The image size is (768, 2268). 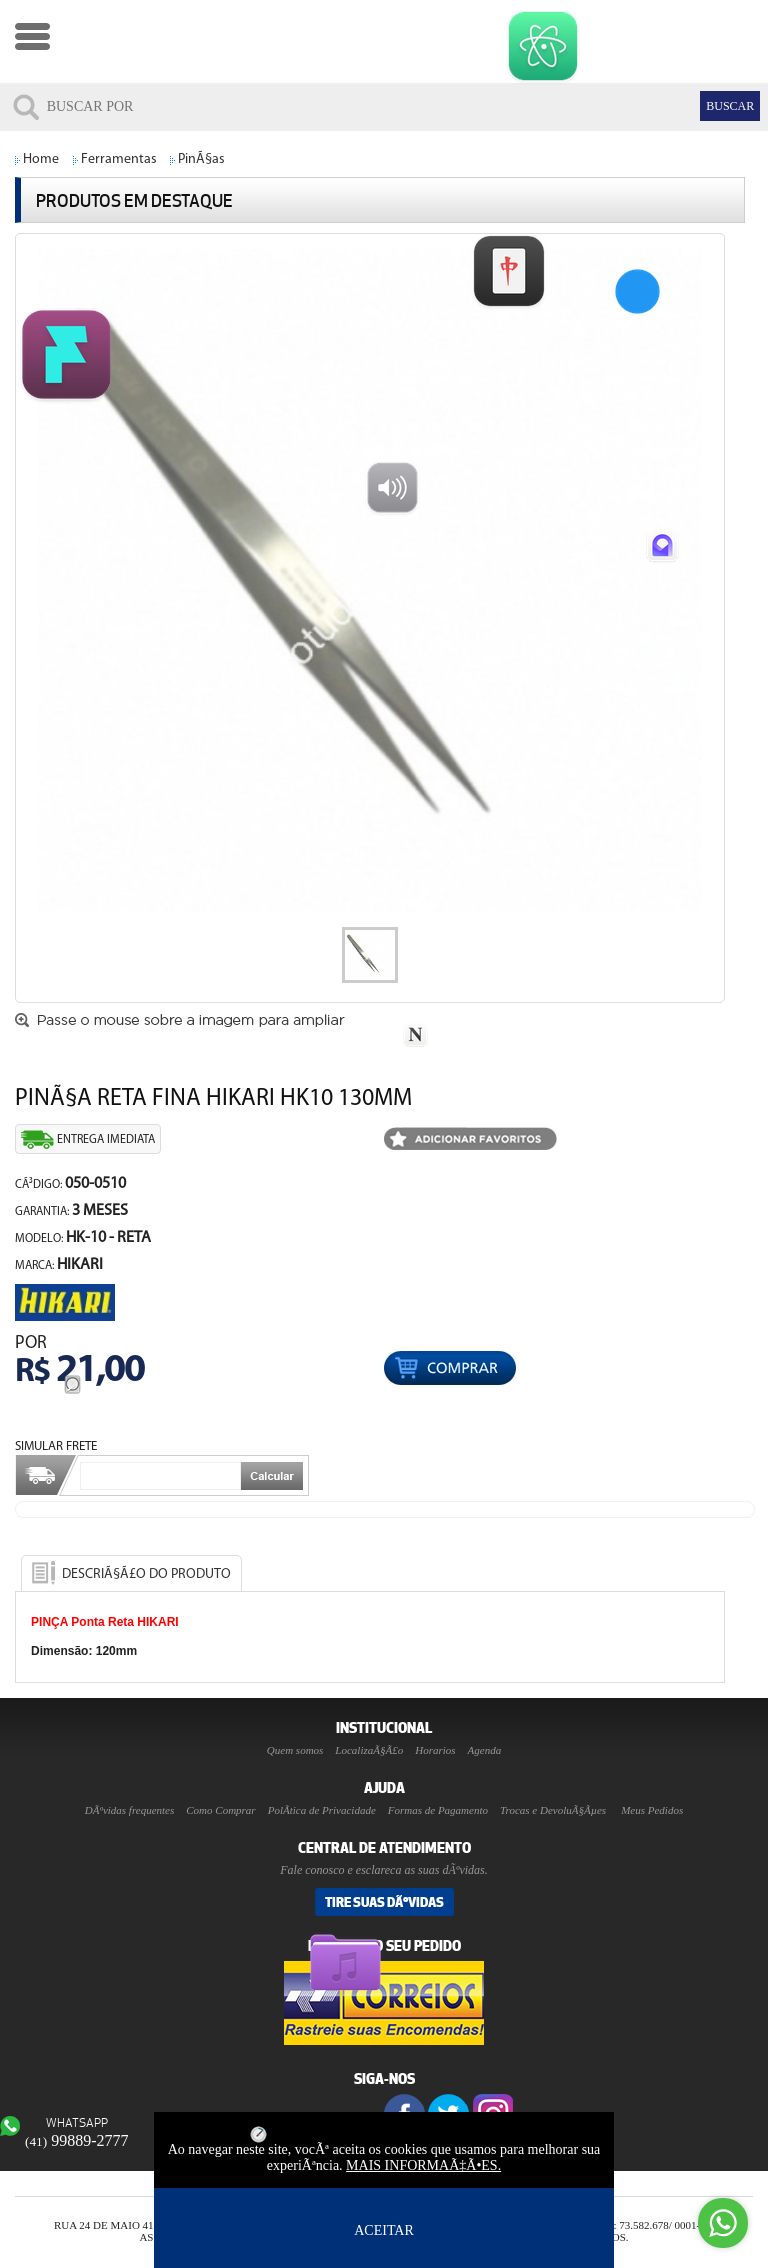 I want to click on open notion app, so click(x=415, y=1034).